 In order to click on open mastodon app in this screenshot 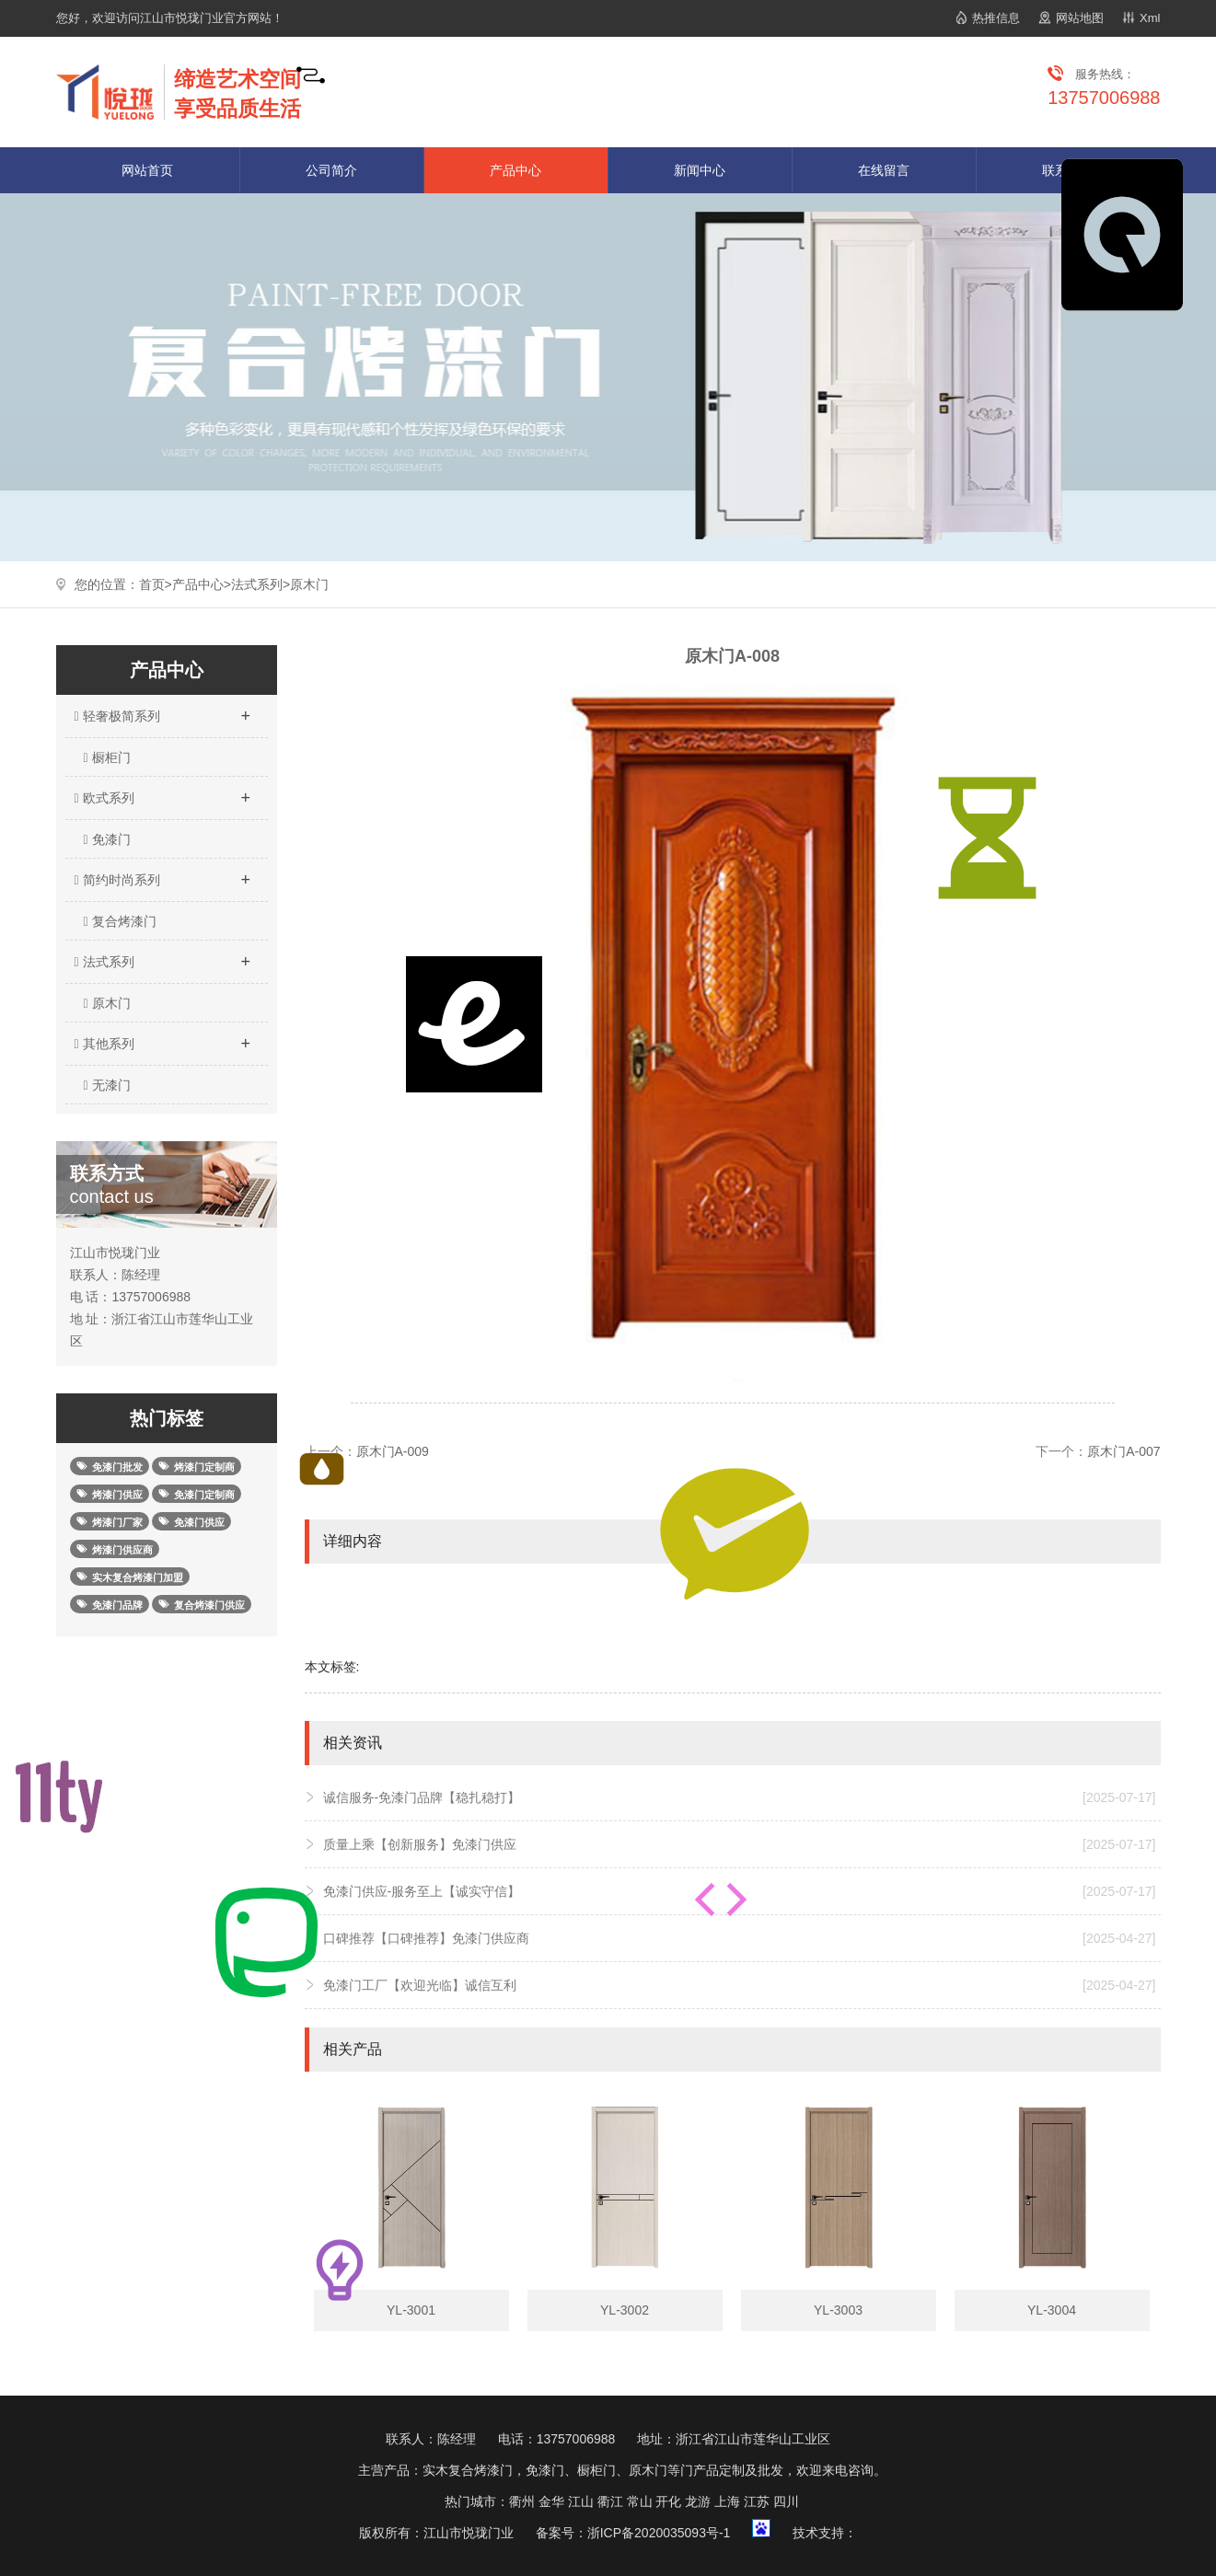, I will do `click(264, 1942)`.